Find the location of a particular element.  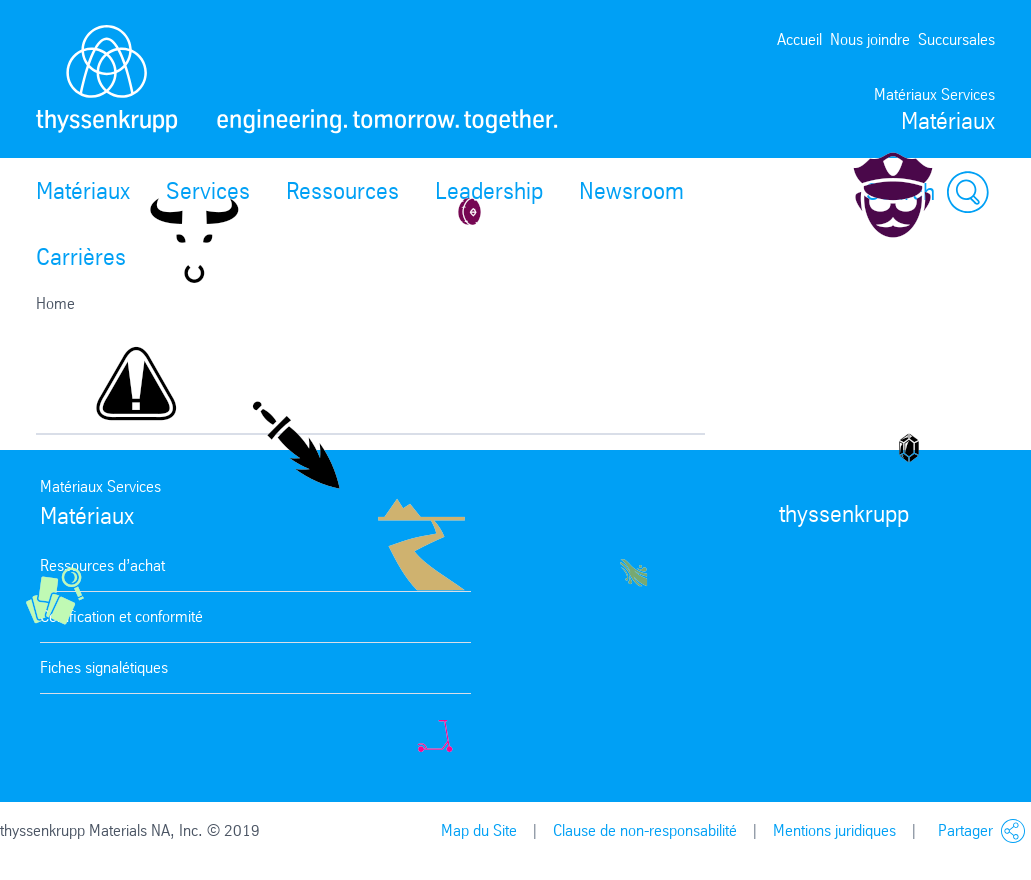

represents a bull or taurus zodiac sign is located at coordinates (194, 241).